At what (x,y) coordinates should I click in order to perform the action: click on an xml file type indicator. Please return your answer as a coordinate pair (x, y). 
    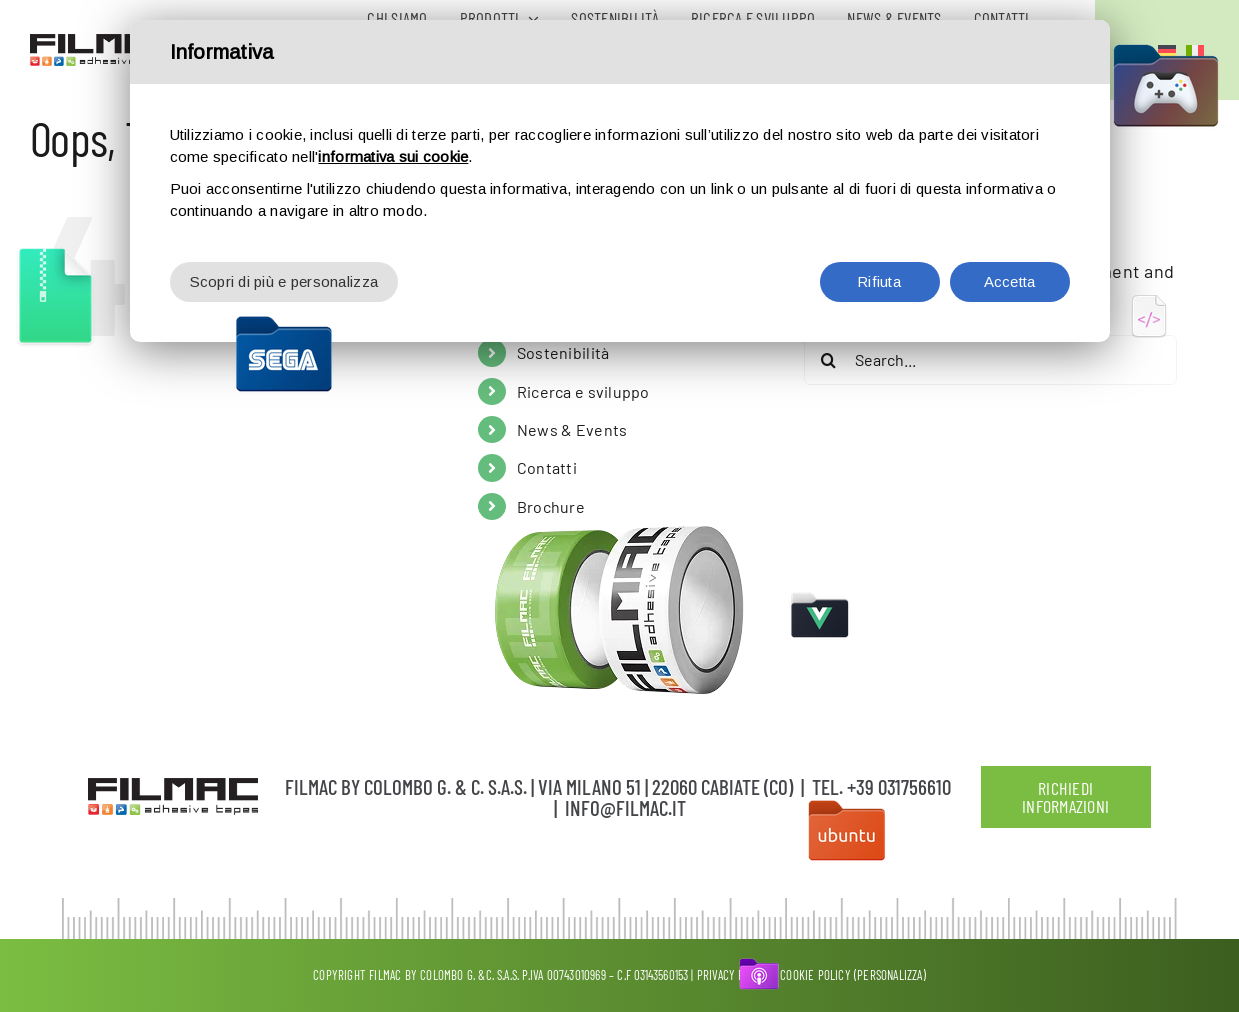
    Looking at the image, I should click on (1149, 316).